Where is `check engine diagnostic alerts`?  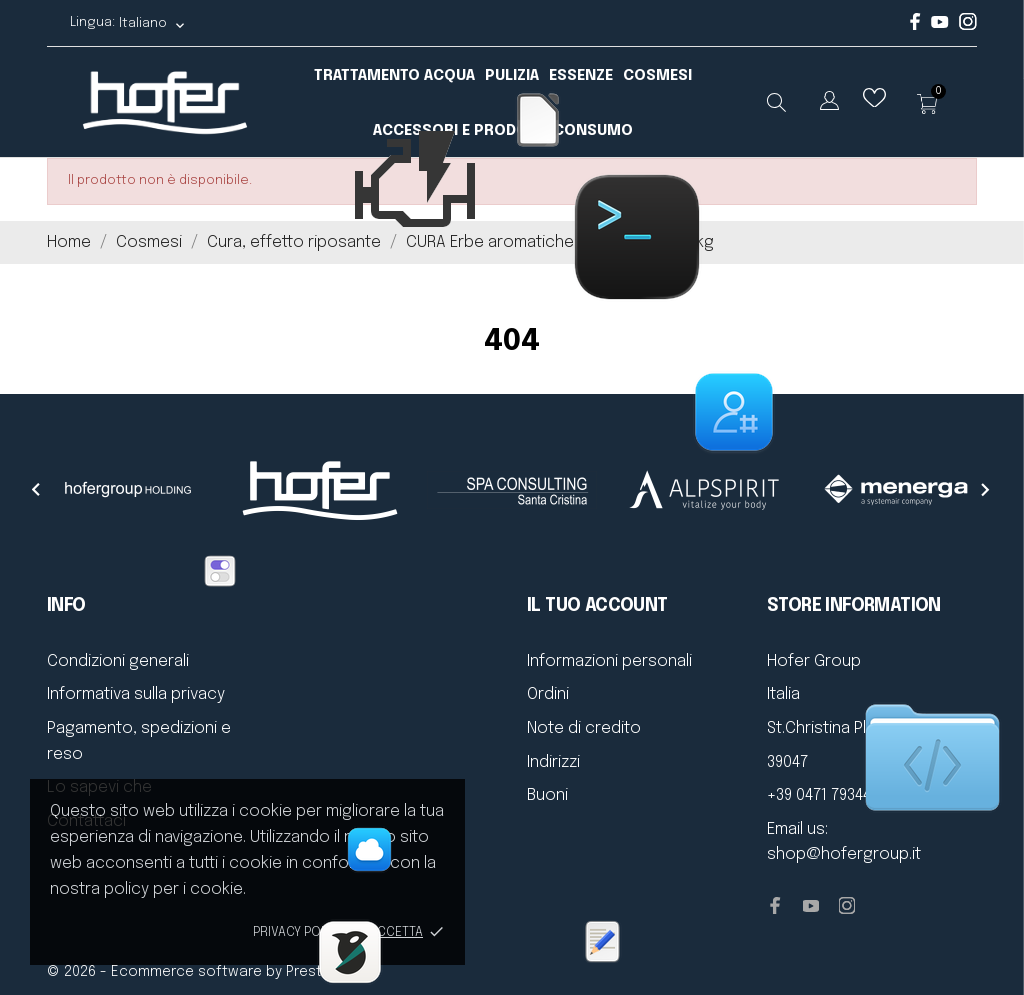 check engine diagnostic alerts is located at coordinates (411, 187).